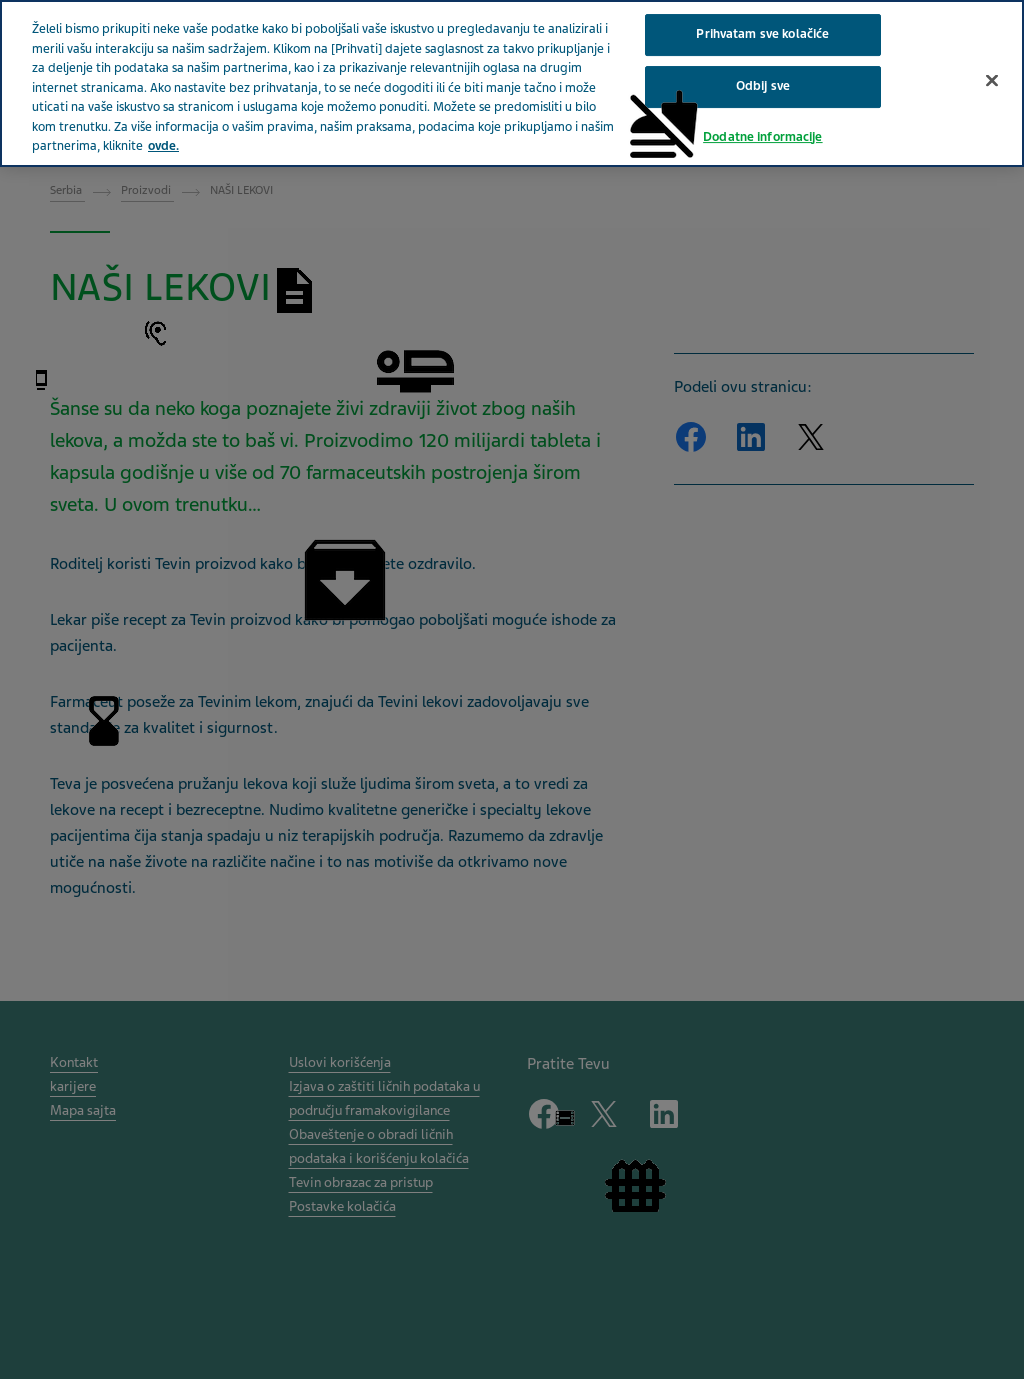  Describe the element at coordinates (104, 721) in the screenshot. I see `indicates time remaining or countdown in progress` at that location.